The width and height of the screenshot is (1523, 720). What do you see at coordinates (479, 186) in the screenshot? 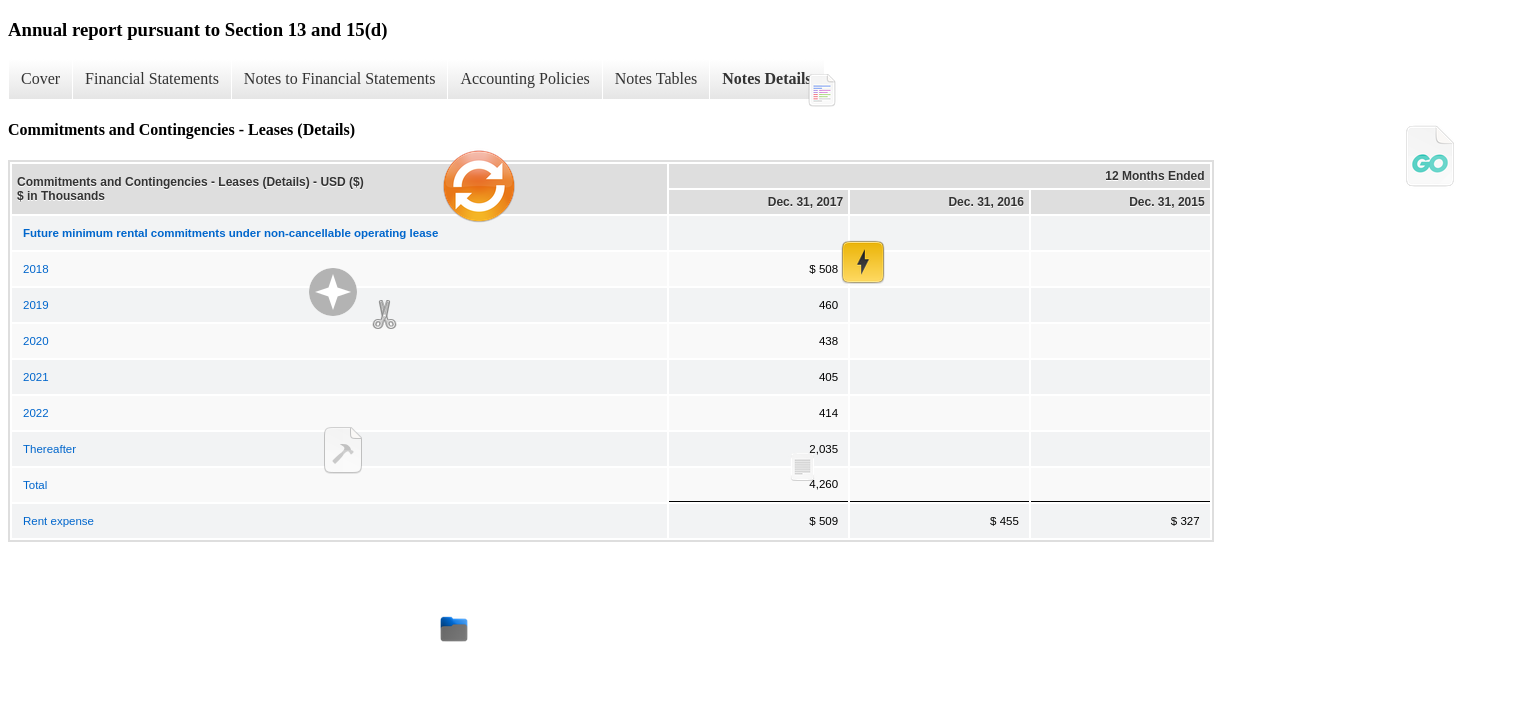
I see `sync data across devices` at bounding box center [479, 186].